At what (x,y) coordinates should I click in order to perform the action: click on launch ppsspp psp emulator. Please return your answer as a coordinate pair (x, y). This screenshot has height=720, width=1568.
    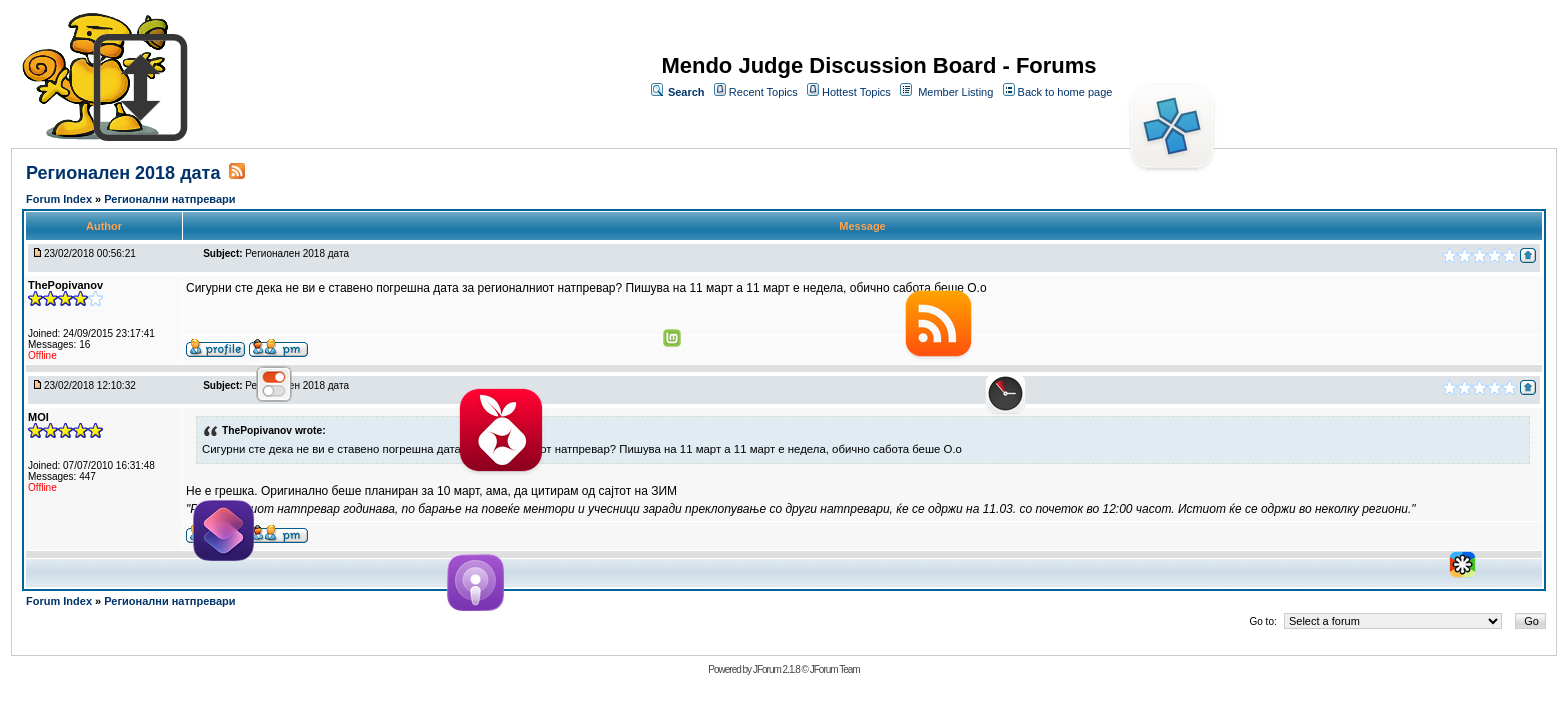
    Looking at the image, I should click on (1172, 126).